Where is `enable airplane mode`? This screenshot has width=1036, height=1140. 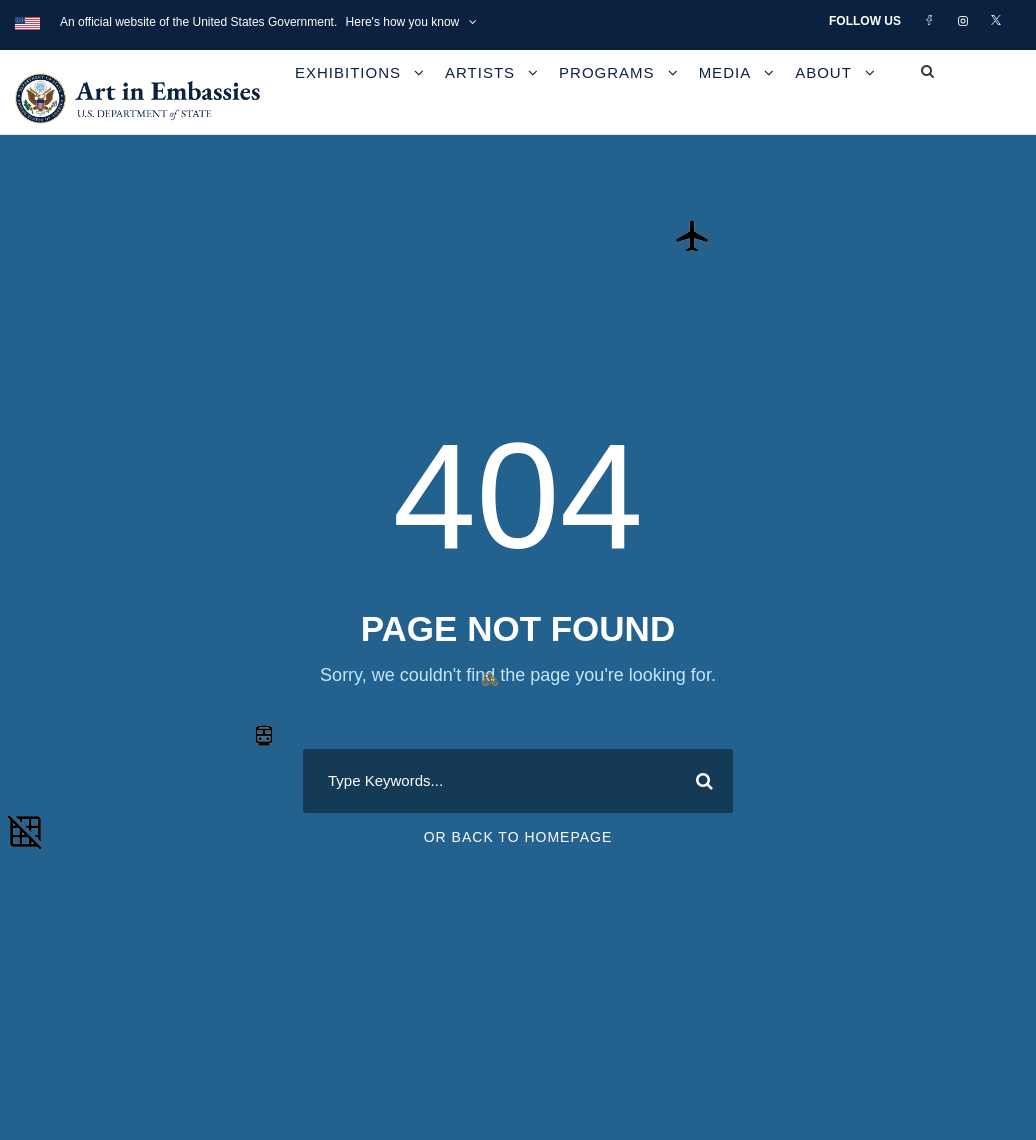 enable airplane mode is located at coordinates (692, 236).